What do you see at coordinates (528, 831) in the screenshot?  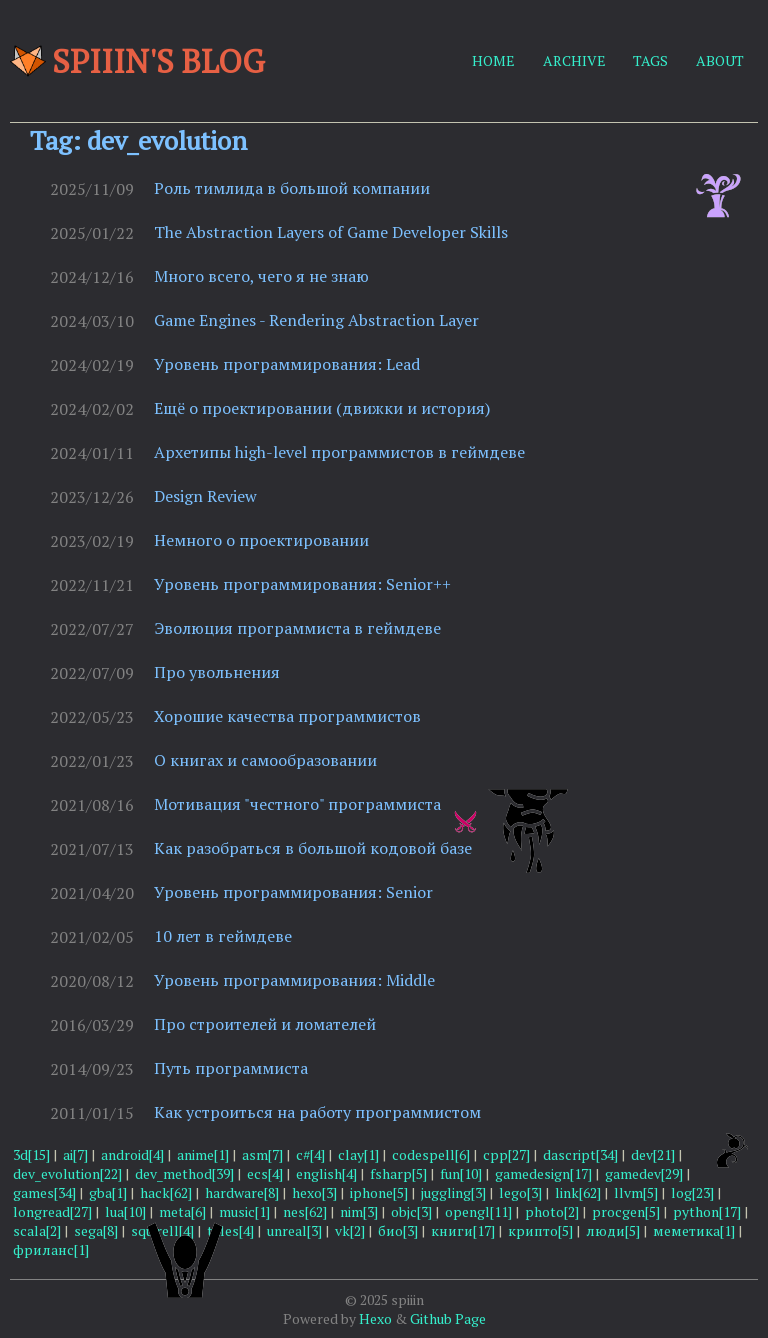 I see `indicates a ceiling hazard or obstacle in gameplay` at bounding box center [528, 831].